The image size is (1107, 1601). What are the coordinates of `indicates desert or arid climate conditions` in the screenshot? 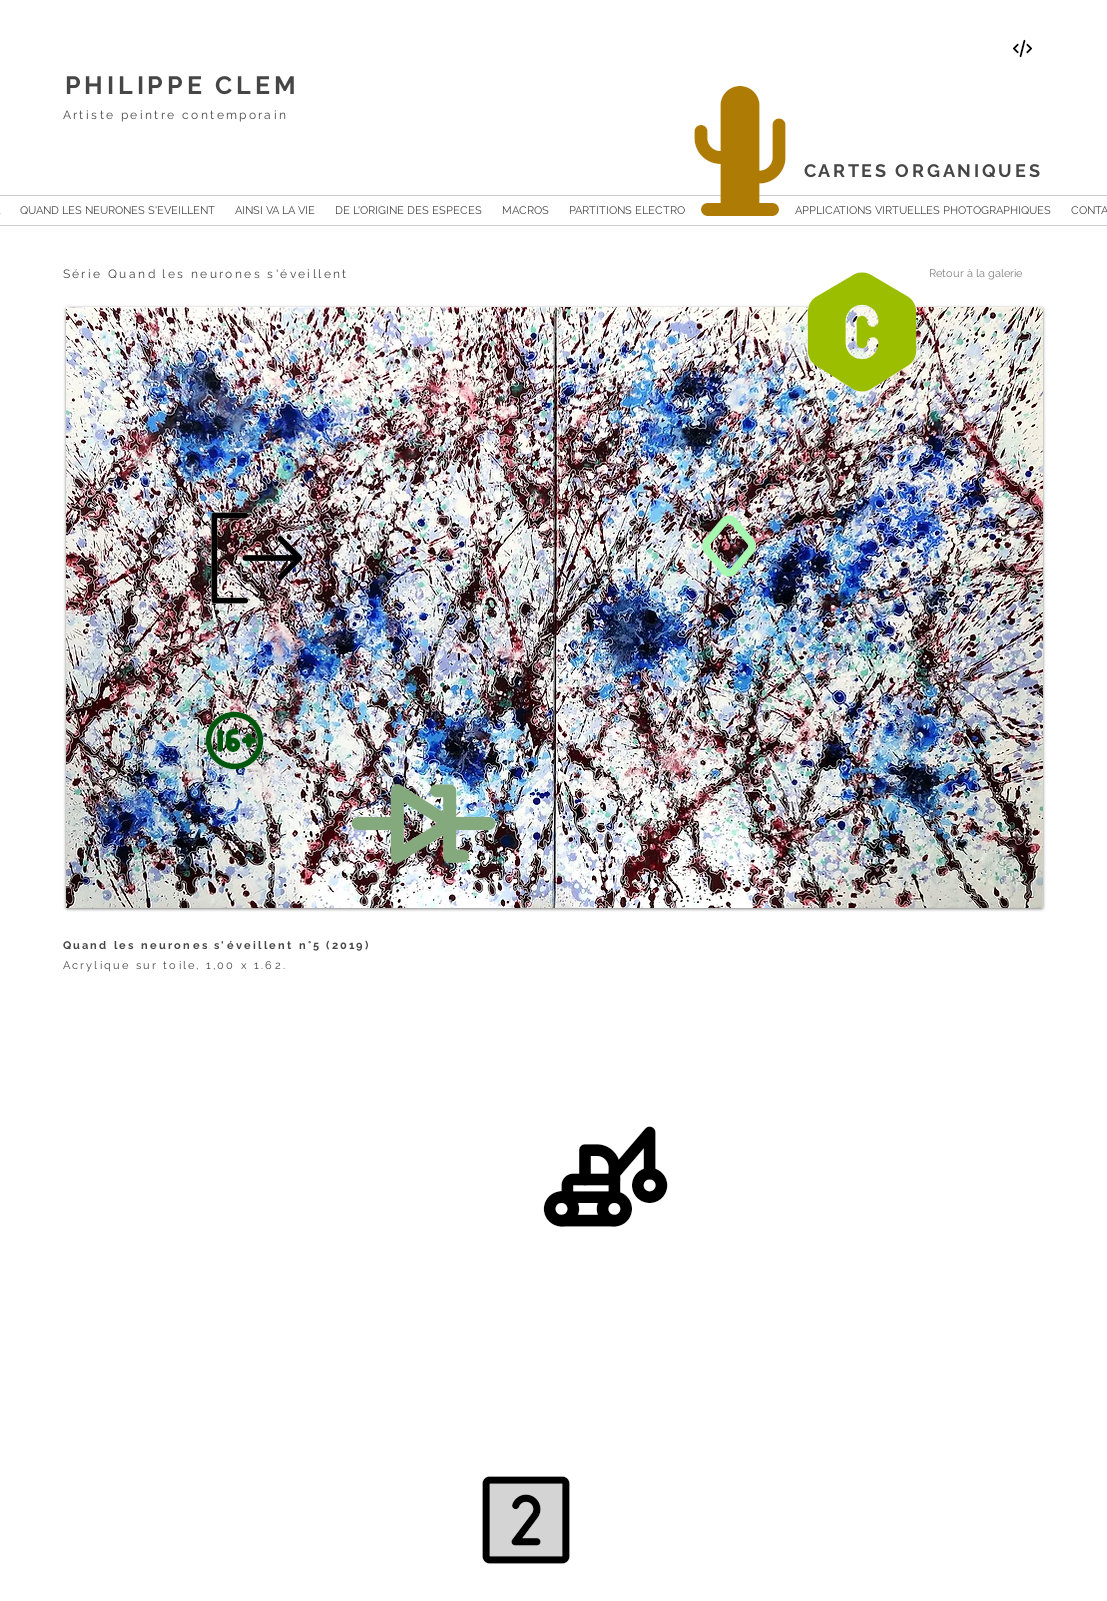 It's located at (740, 151).